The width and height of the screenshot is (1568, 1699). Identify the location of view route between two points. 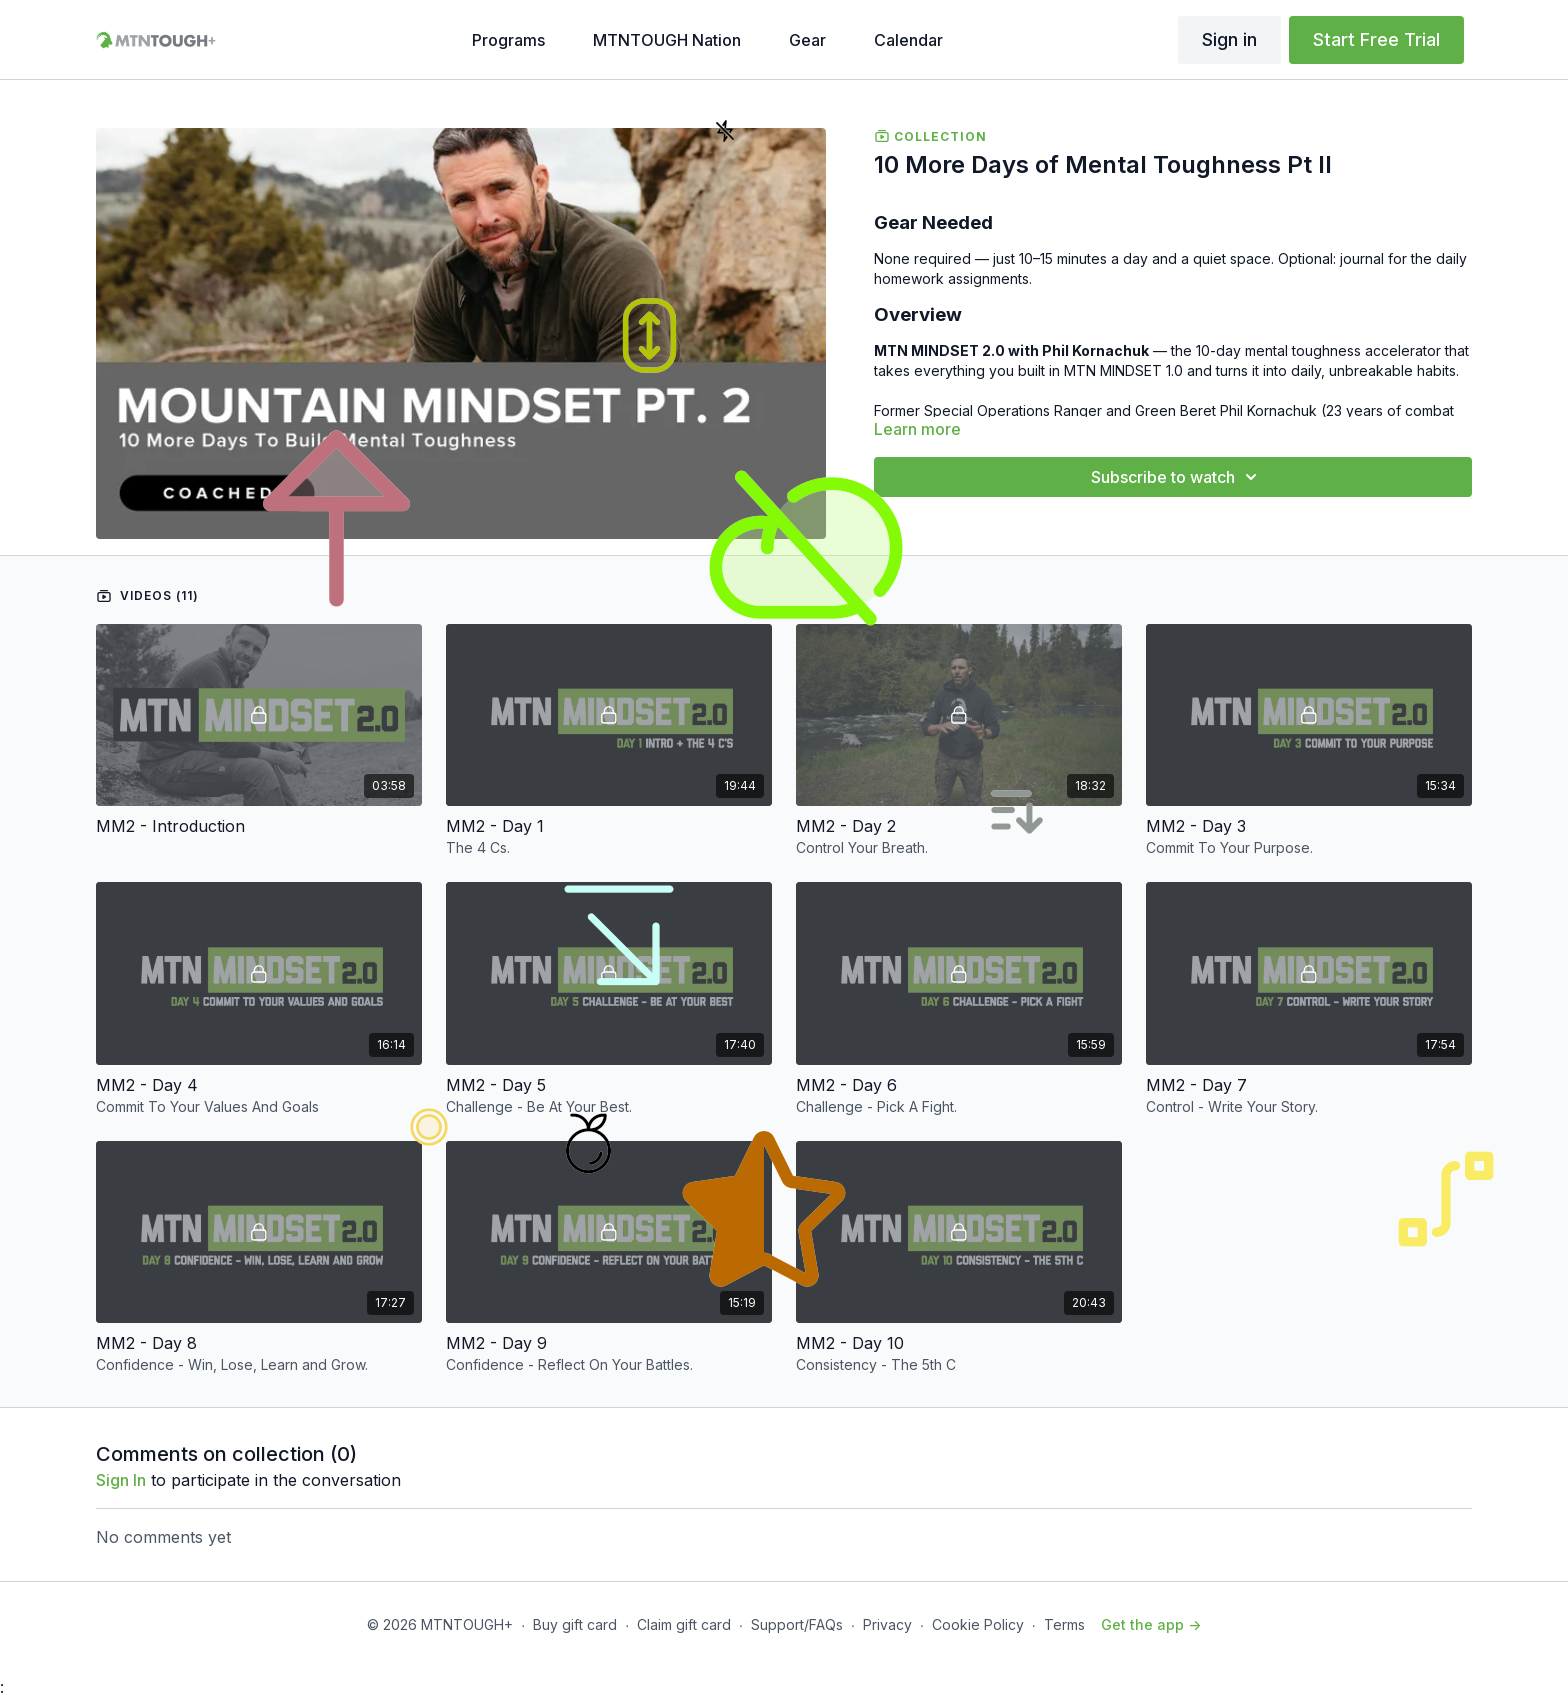
(1446, 1199).